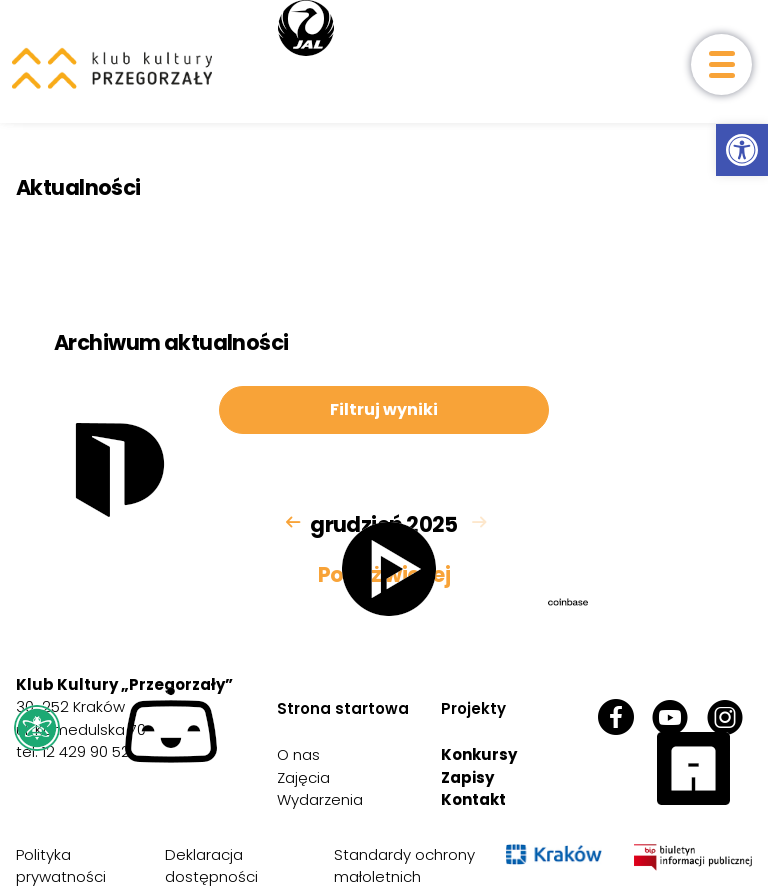 Image resolution: width=768 pixels, height=889 pixels. Describe the element at coordinates (693, 768) in the screenshot. I see `astral brand logo` at that location.